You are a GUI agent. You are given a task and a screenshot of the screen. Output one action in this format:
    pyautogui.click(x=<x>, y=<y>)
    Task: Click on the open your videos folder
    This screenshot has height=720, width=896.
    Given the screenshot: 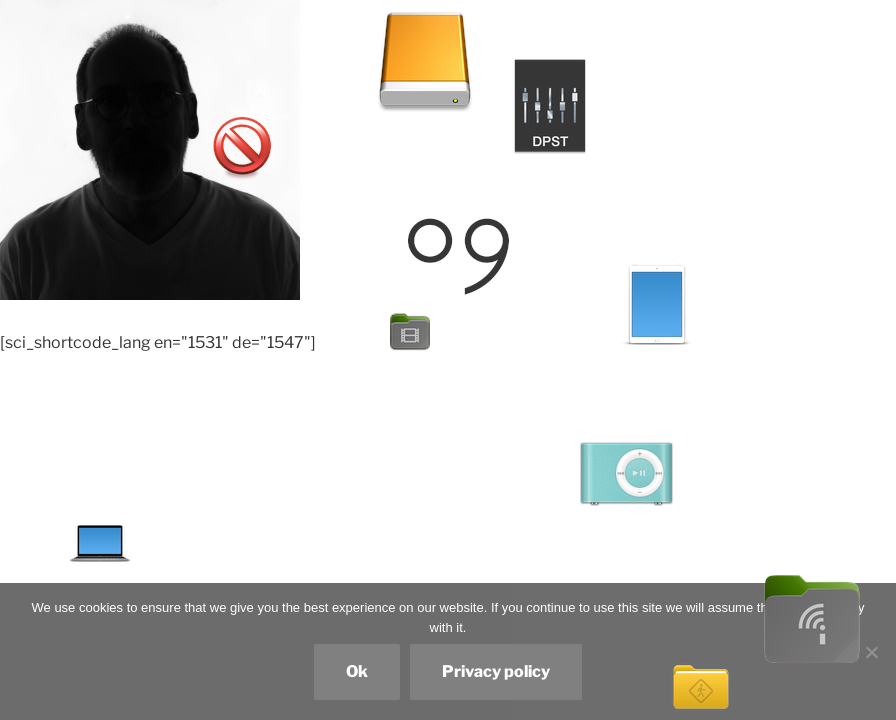 What is the action you would take?
    pyautogui.click(x=410, y=331)
    